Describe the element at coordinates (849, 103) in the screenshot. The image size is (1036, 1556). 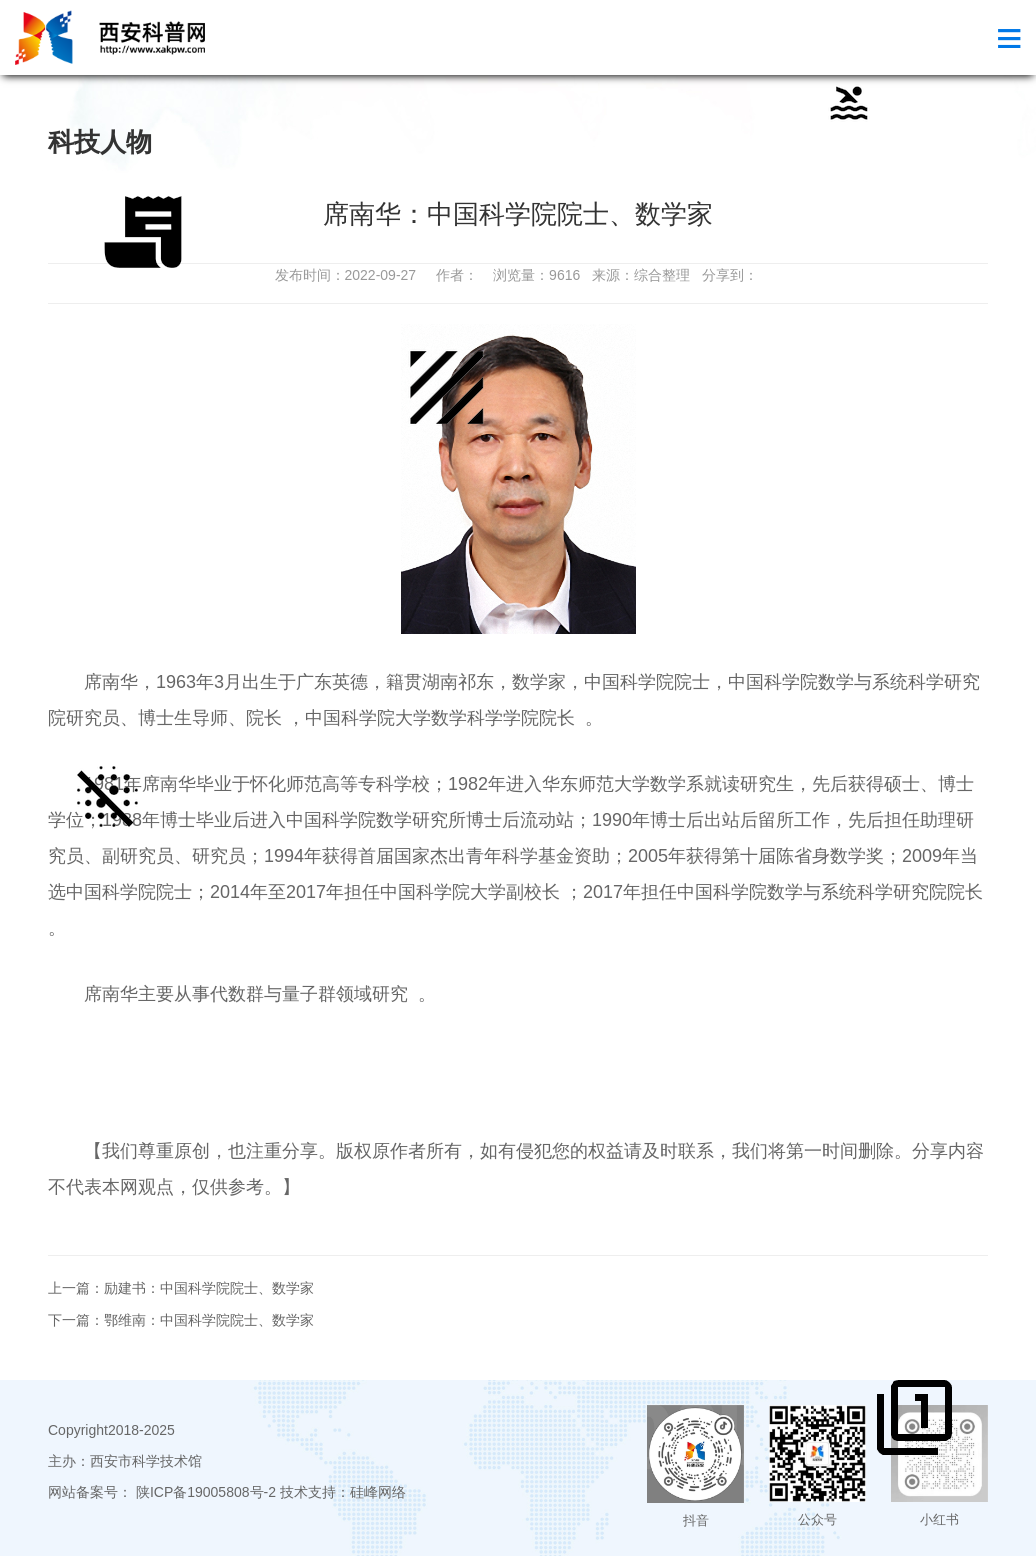
I see `view swimming pool amenities` at that location.